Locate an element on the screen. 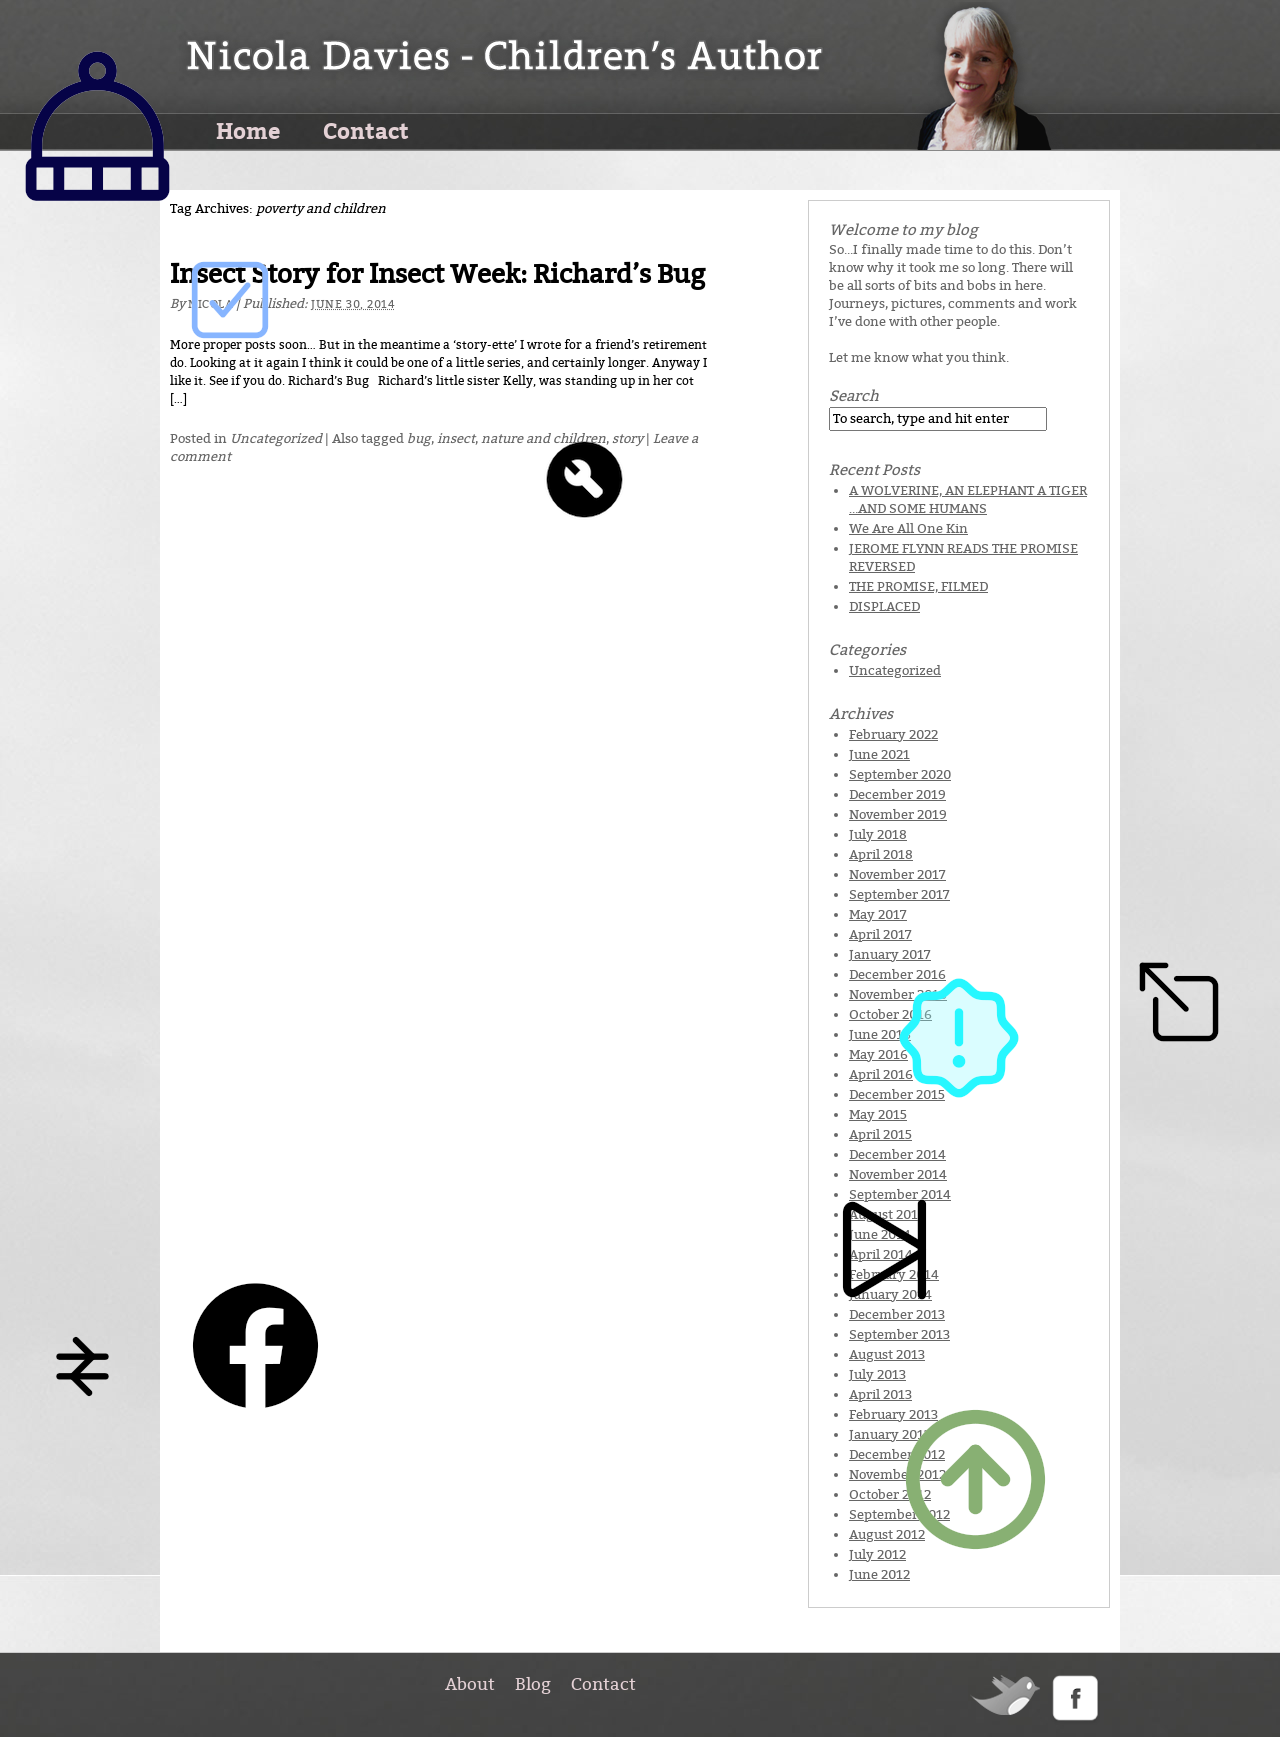 This screenshot has height=1737, width=1280. access settings or configuration options is located at coordinates (584, 479).